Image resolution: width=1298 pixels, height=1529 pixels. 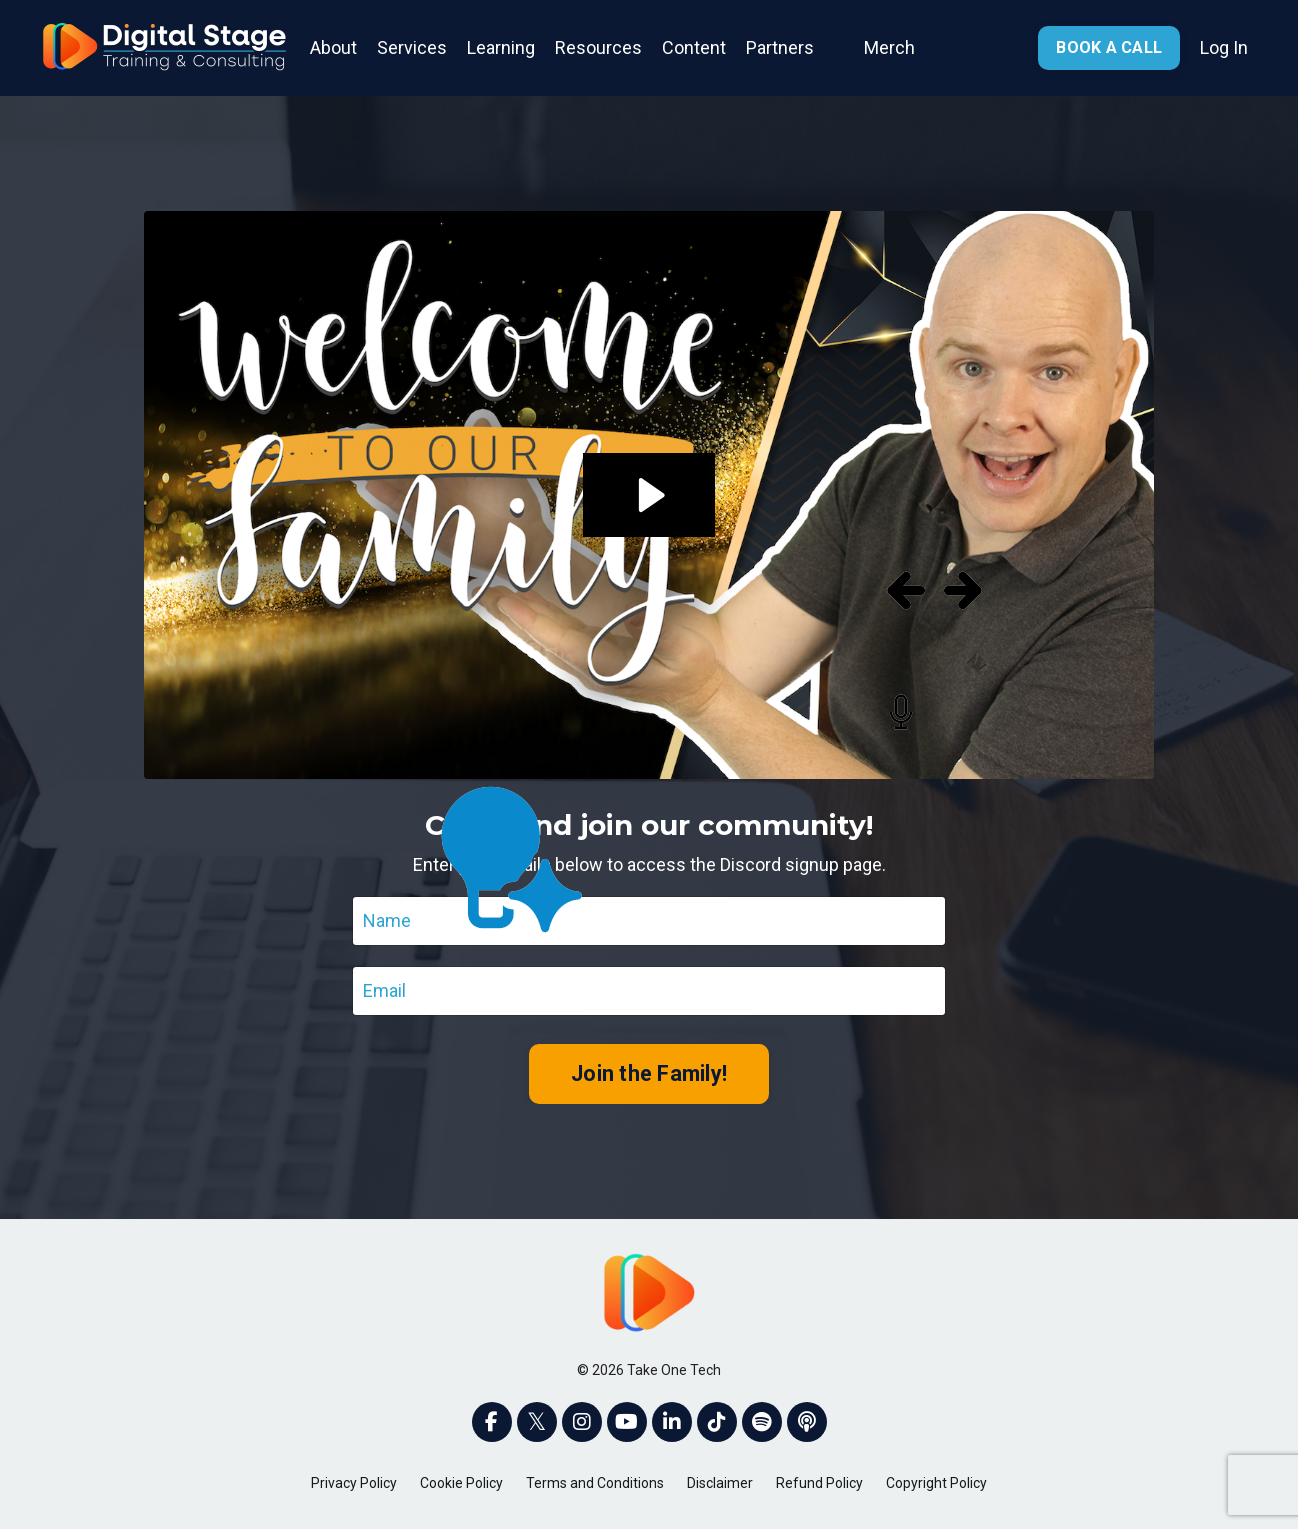 What do you see at coordinates (901, 712) in the screenshot?
I see `activate voice input or recording` at bounding box center [901, 712].